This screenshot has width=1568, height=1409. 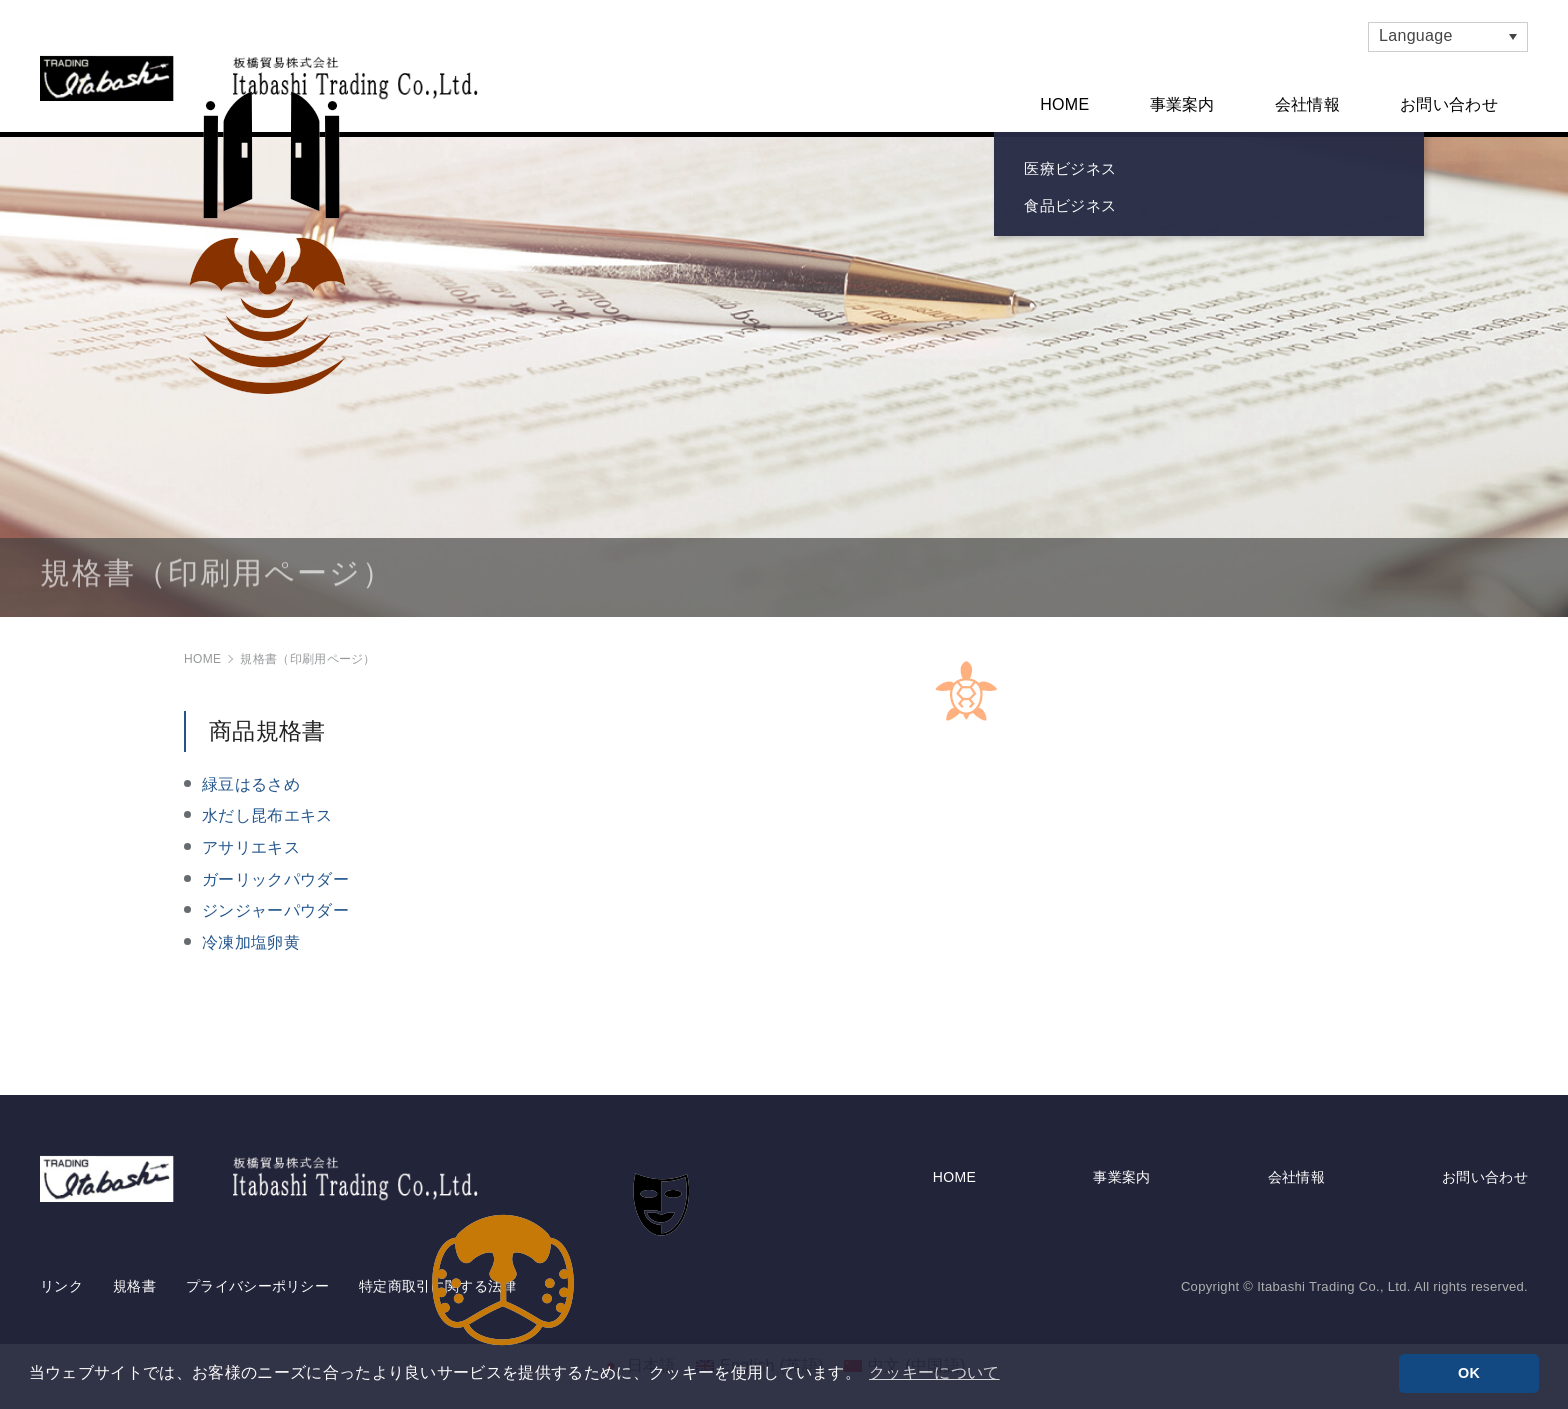 I want to click on enter a new area or level, so click(x=271, y=150).